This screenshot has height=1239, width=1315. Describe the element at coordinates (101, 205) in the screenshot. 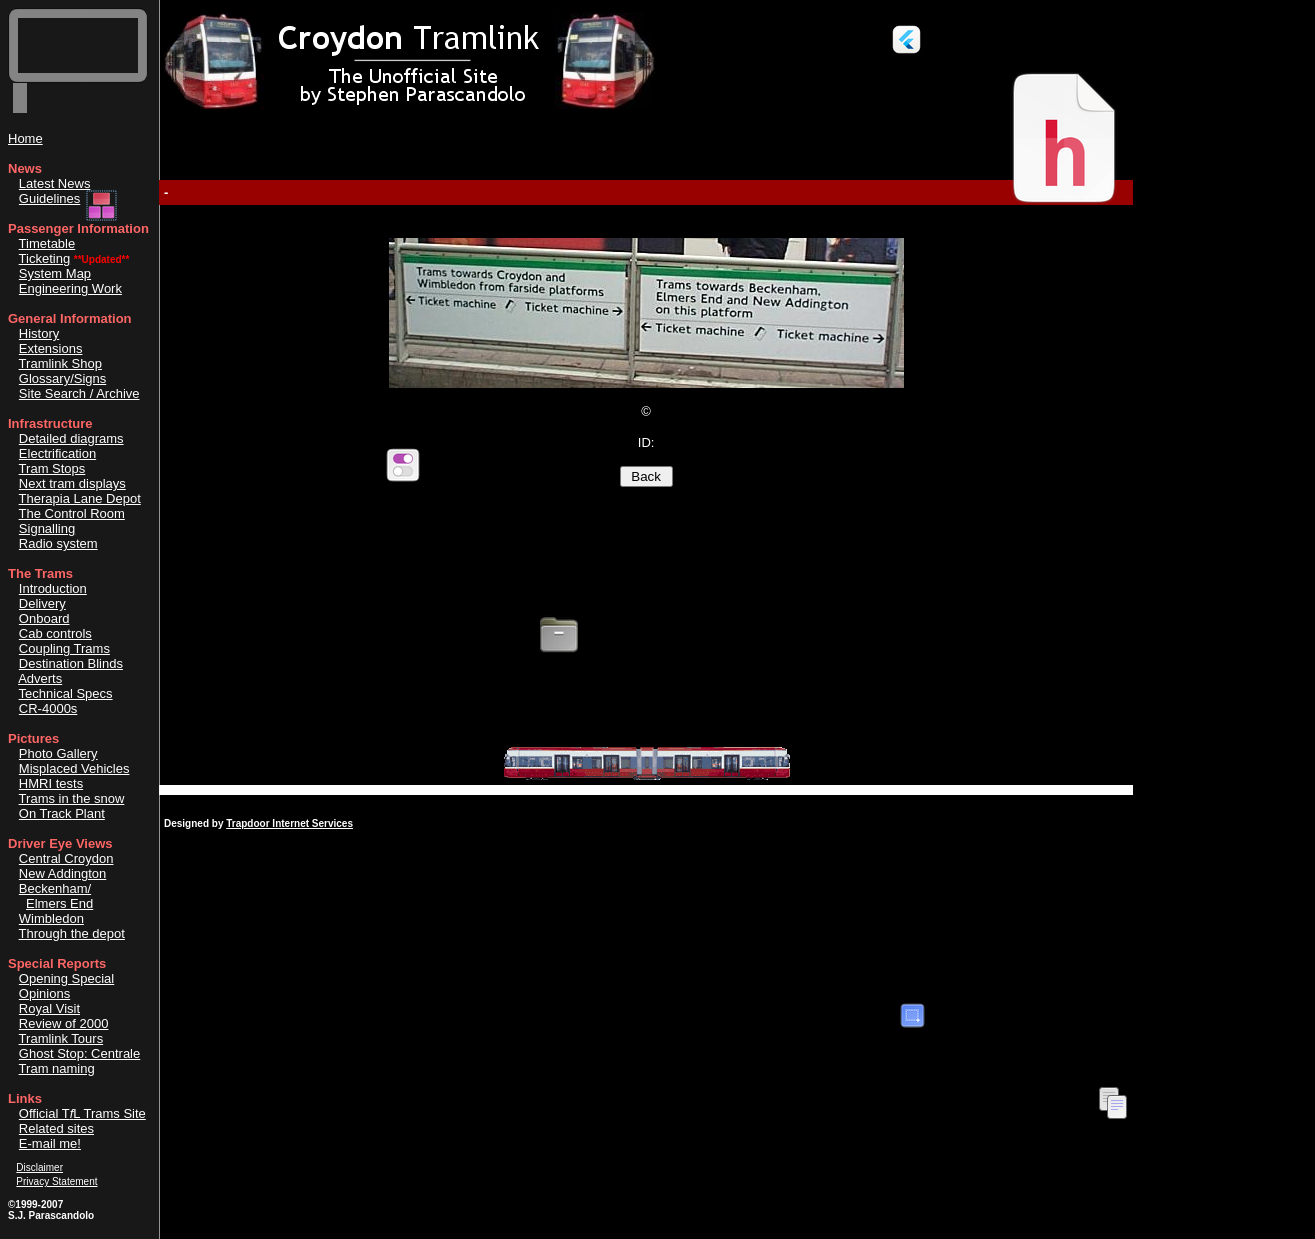

I see `select all items in the current view` at that location.